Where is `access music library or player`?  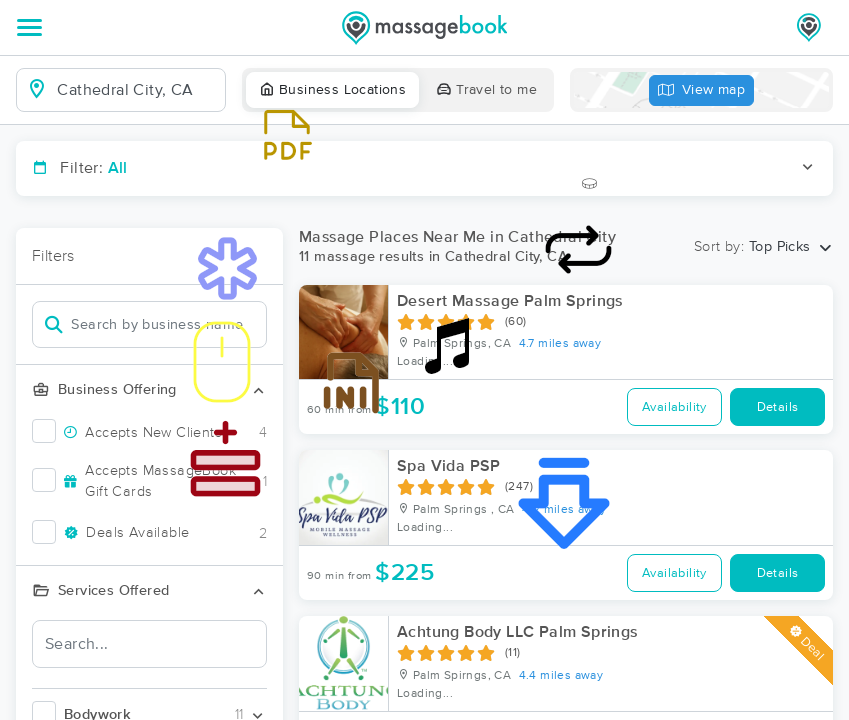
access music library or player is located at coordinates (447, 346).